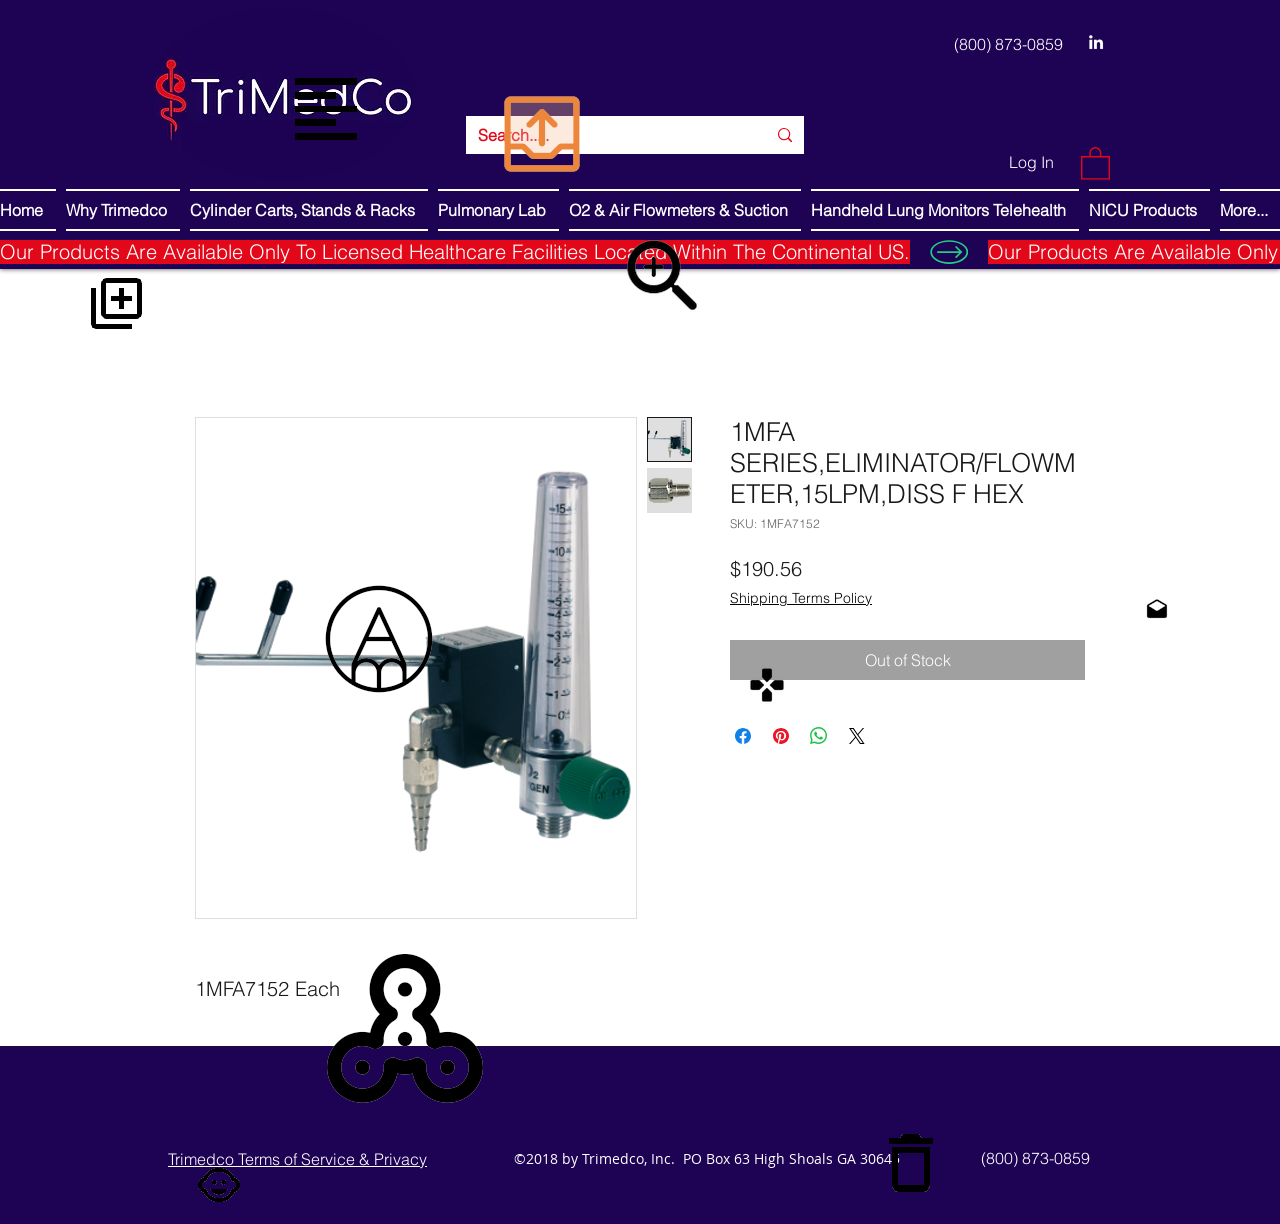  I want to click on access child-friendly or parental control settings, so click(219, 1185).